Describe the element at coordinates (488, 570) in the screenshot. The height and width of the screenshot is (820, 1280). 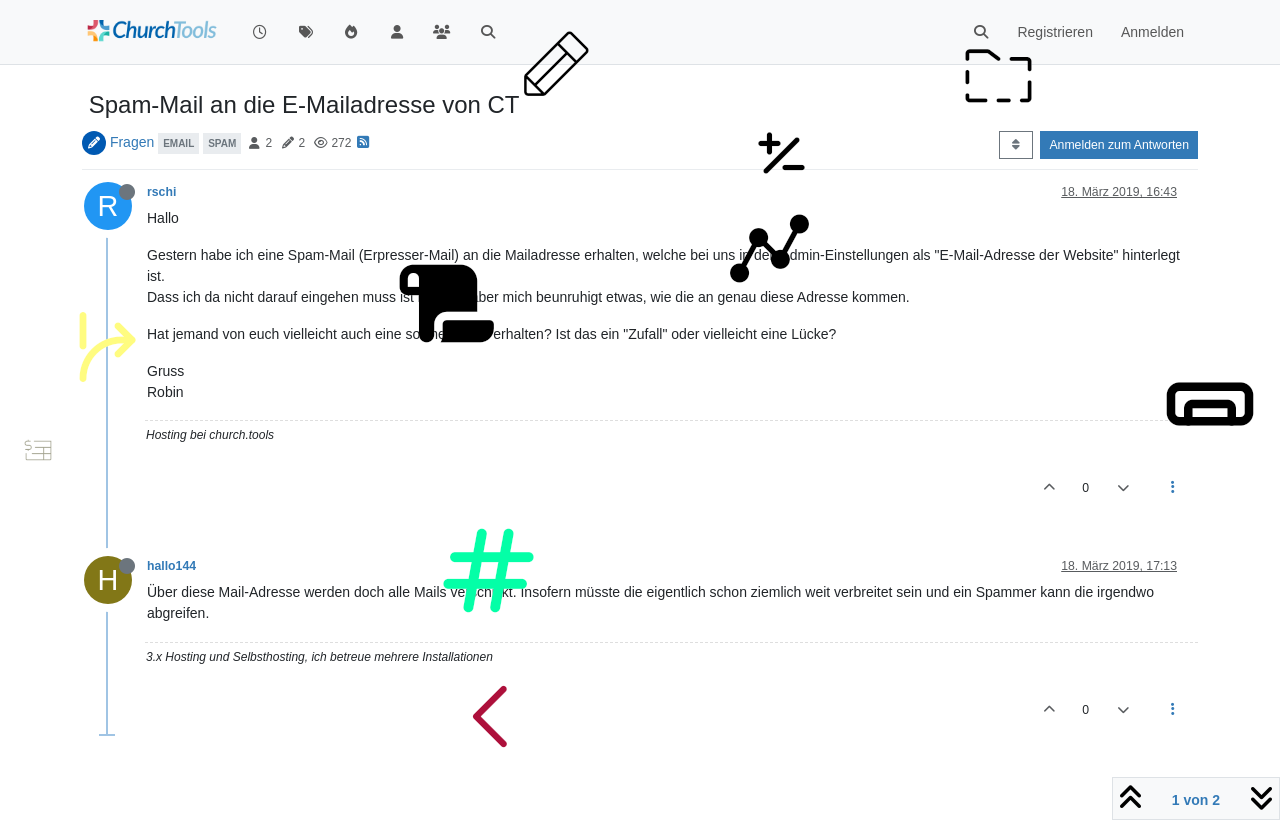
I see `view or add hashtags` at that location.